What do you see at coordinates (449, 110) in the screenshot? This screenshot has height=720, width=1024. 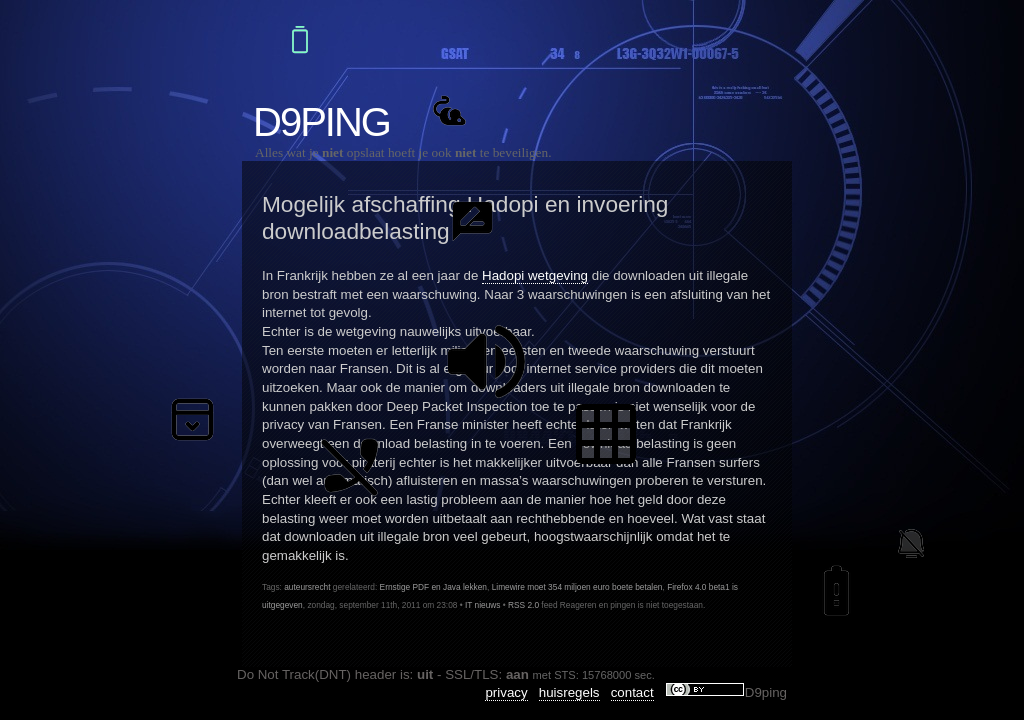 I see `request rodent pest control services` at bounding box center [449, 110].